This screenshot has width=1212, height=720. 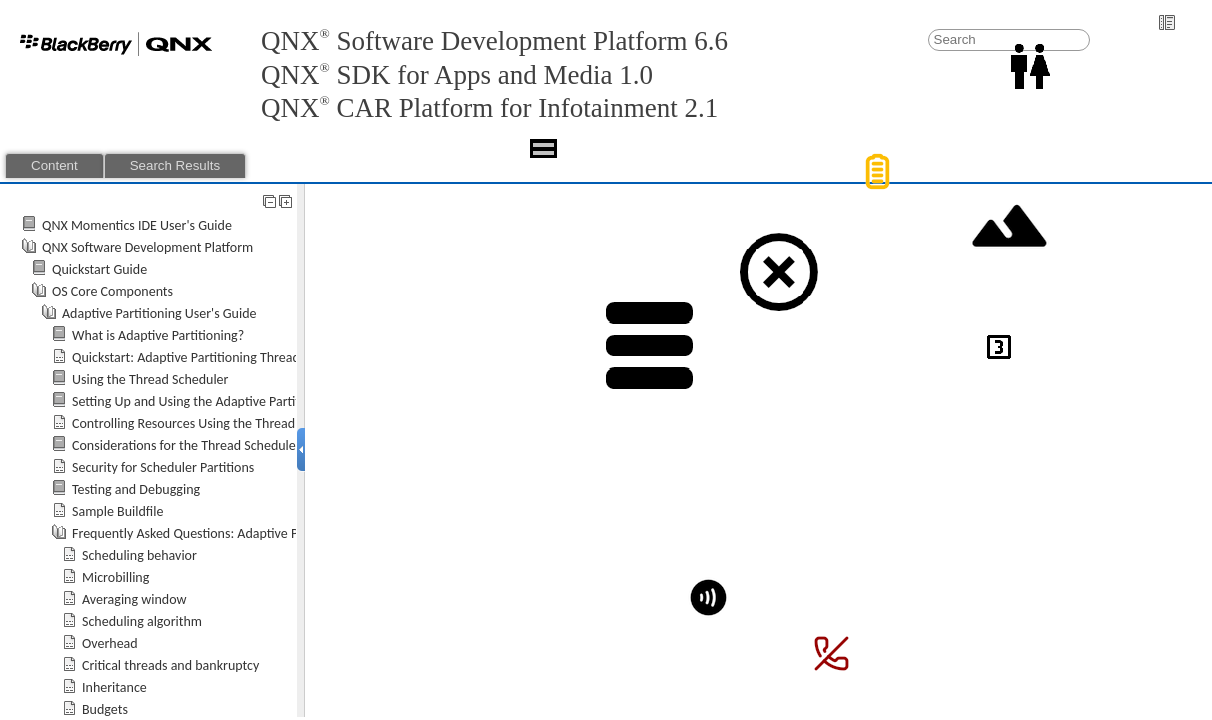 What do you see at coordinates (877, 171) in the screenshot?
I see `indicates high battery level` at bounding box center [877, 171].